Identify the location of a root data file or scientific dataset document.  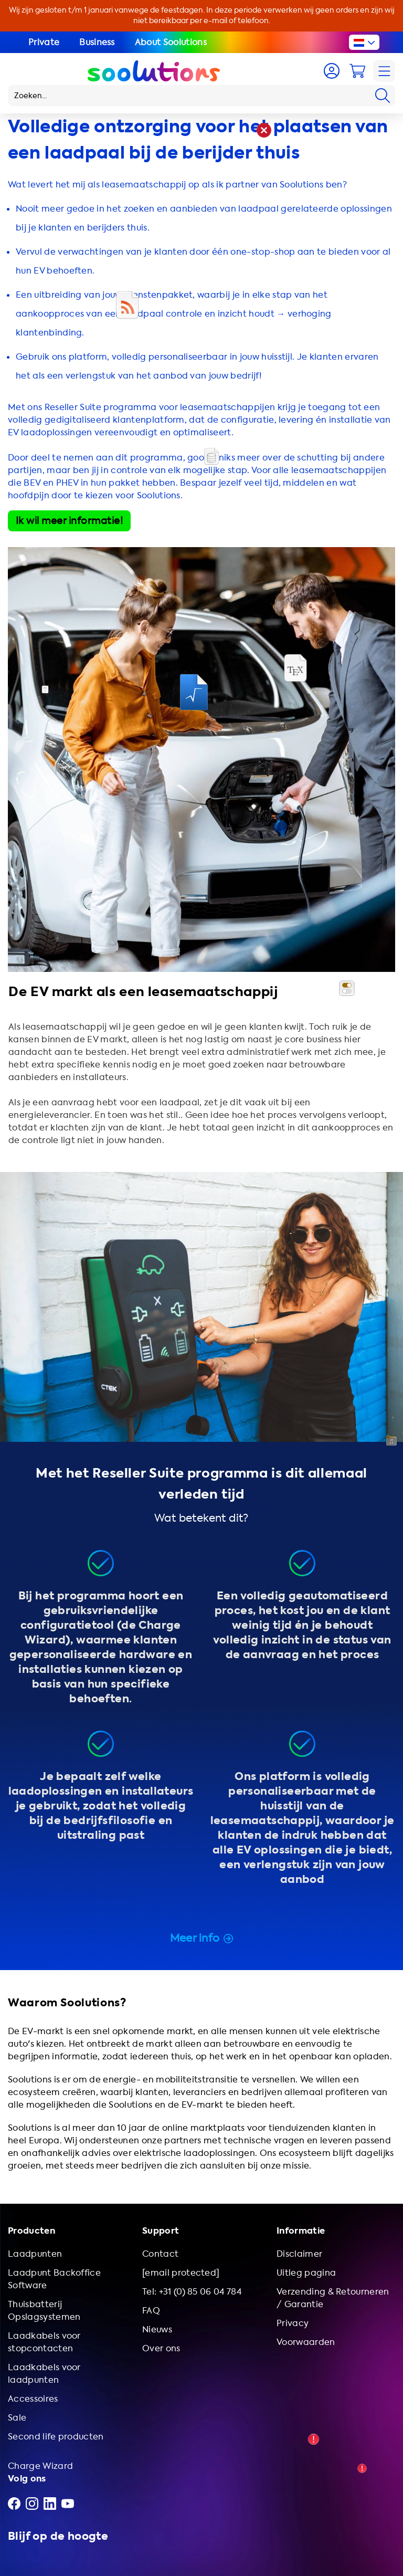
(194, 693).